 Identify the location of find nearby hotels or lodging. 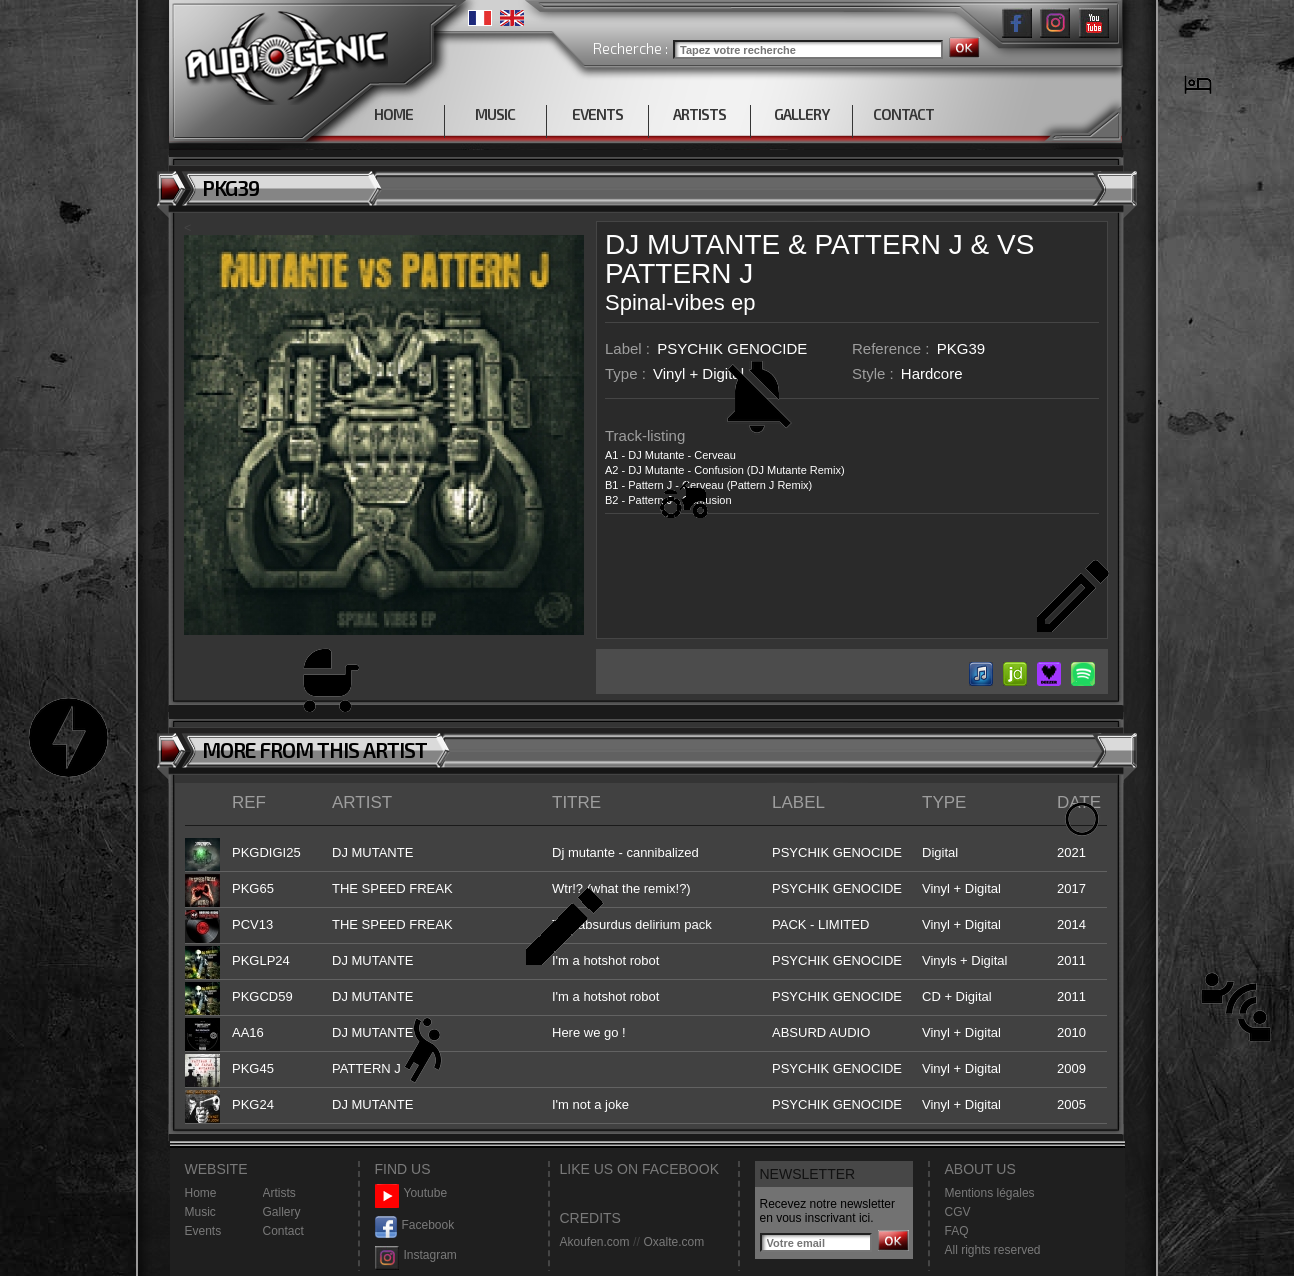
(1198, 84).